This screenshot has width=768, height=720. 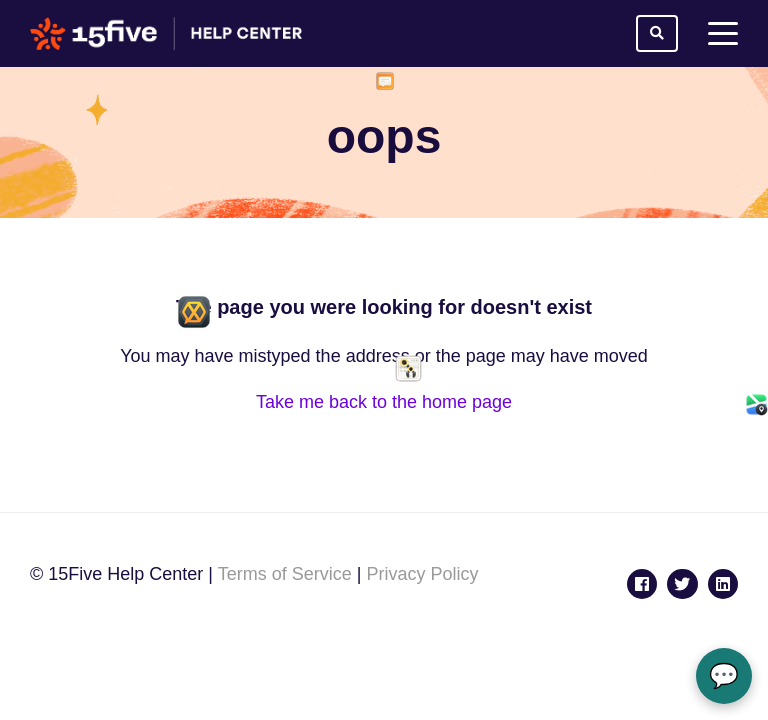 What do you see at coordinates (756, 404) in the screenshot?
I see `open Google Maps` at bounding box center [756, 404].